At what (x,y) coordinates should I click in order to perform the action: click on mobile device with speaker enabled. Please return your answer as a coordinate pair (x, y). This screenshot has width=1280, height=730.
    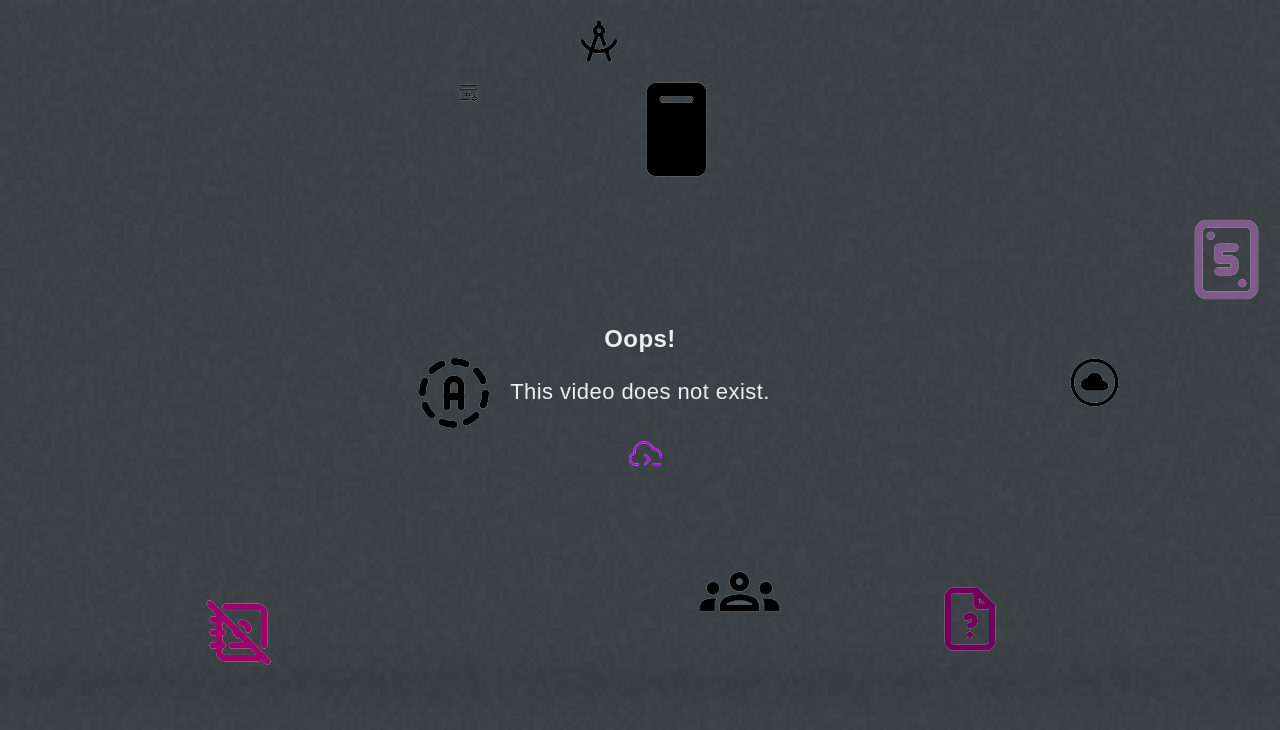
    Looking at the image, I should click on (676, 129).